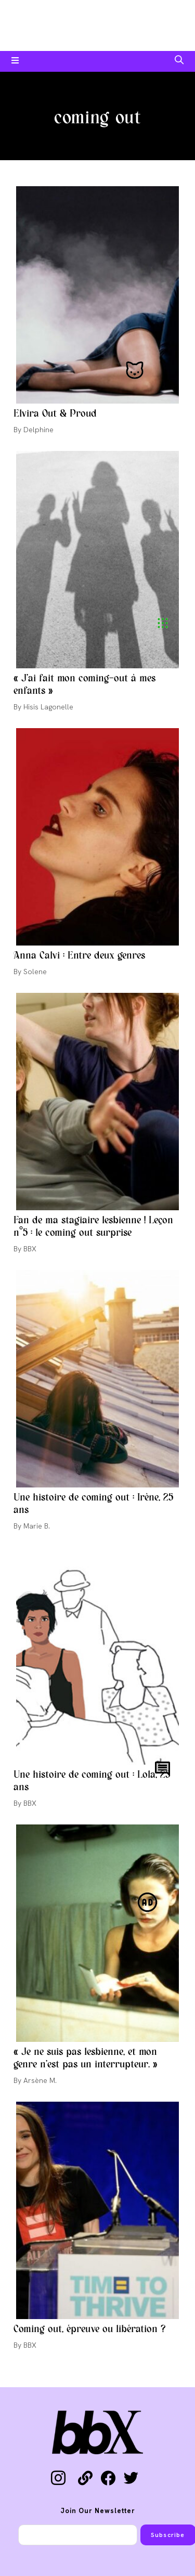 The width and height of the screenshot is (195, 2576). What do you see at coordinates (147, 1902) in the screenshot?
I see `indicates sponsored or advertisement content` at bounding box center [147, 1902].